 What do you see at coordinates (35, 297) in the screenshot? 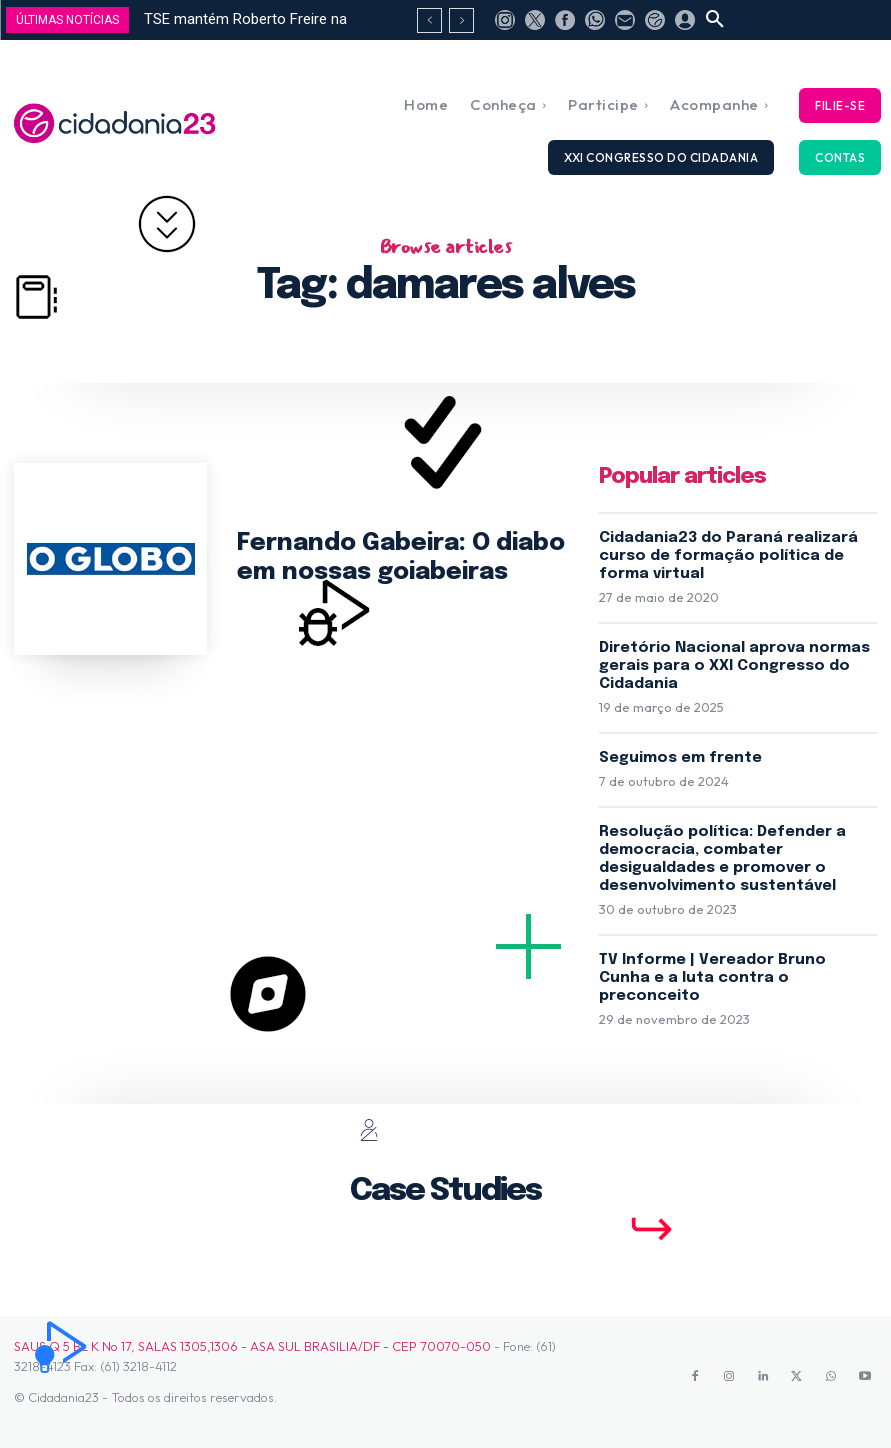
I see `open notebook or journal view` at bounding box center [35, 297].